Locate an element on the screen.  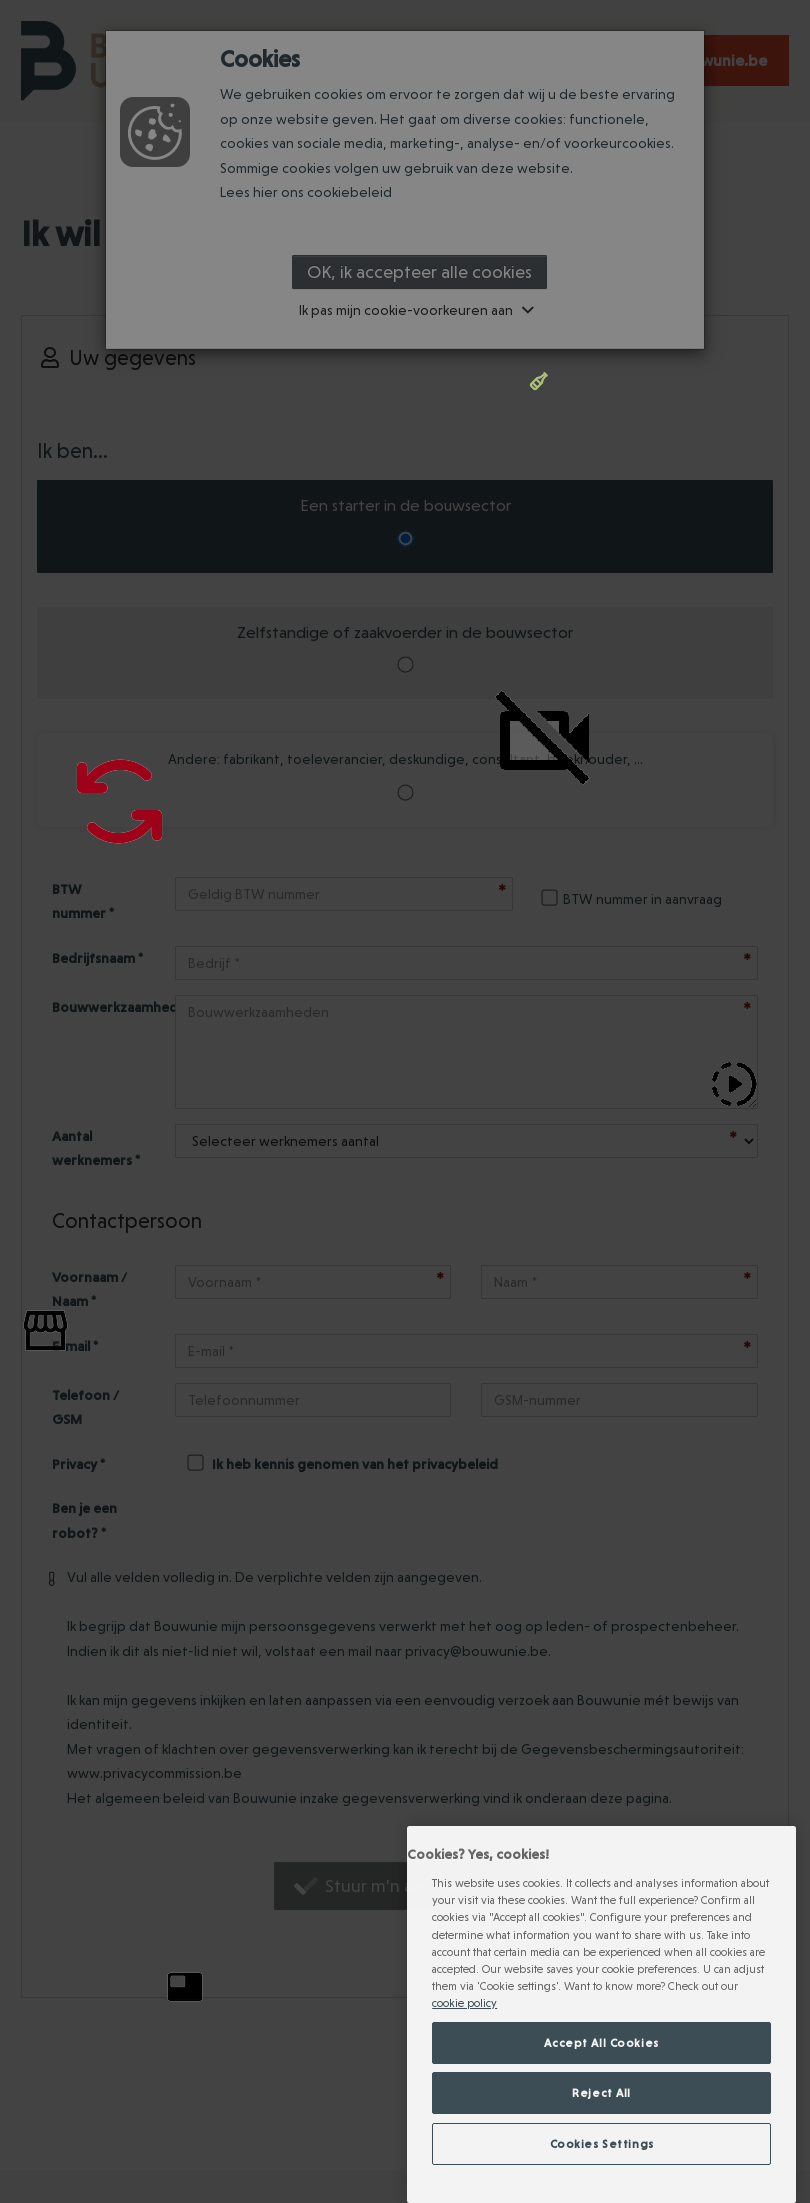
refresh or reload content is located at coordinates (119, 801).